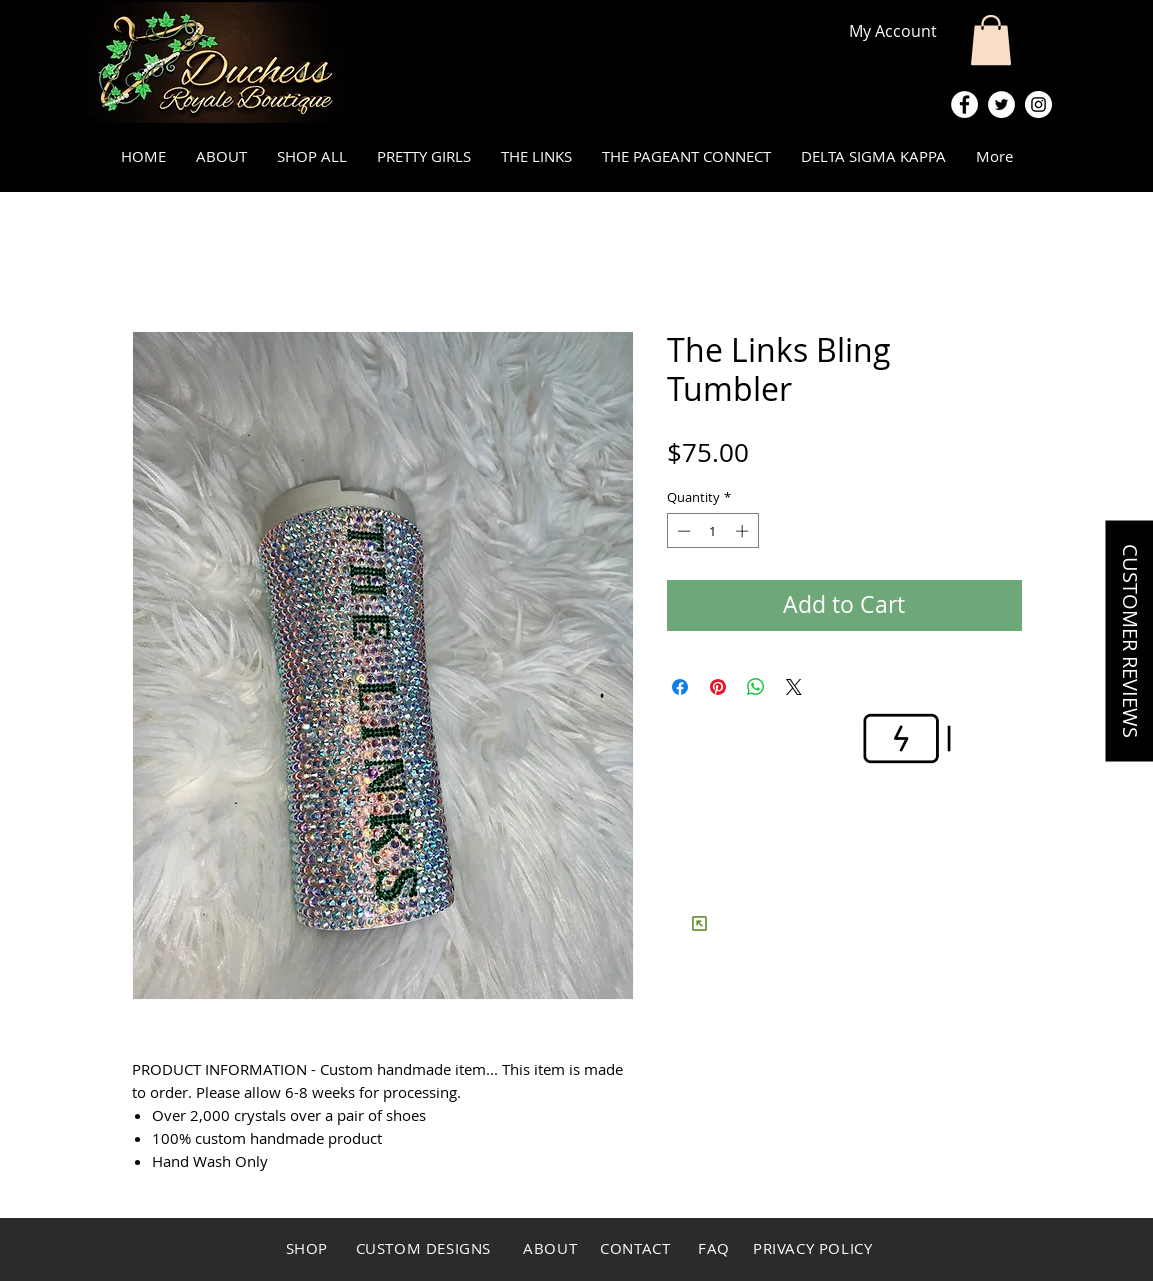  Describe the element at coordinates (905, 738) in the screenshot. I see `indicates device is currently charging` at that location.